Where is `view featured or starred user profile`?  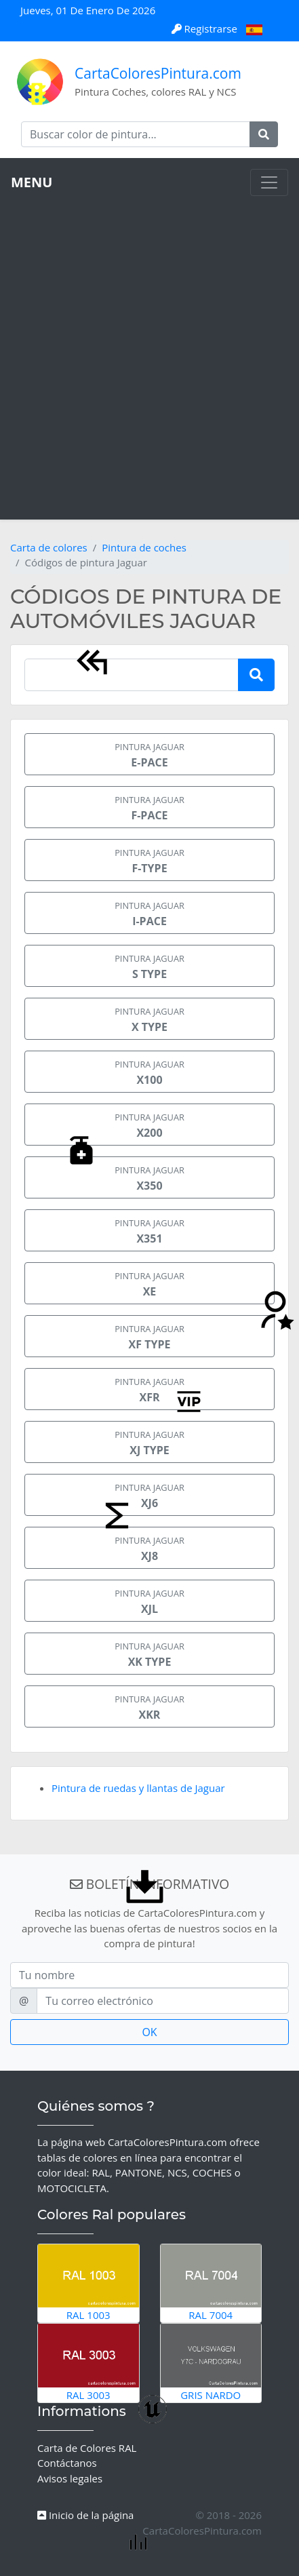 view featured or starred user profile is located at coordinates (275, 1310).